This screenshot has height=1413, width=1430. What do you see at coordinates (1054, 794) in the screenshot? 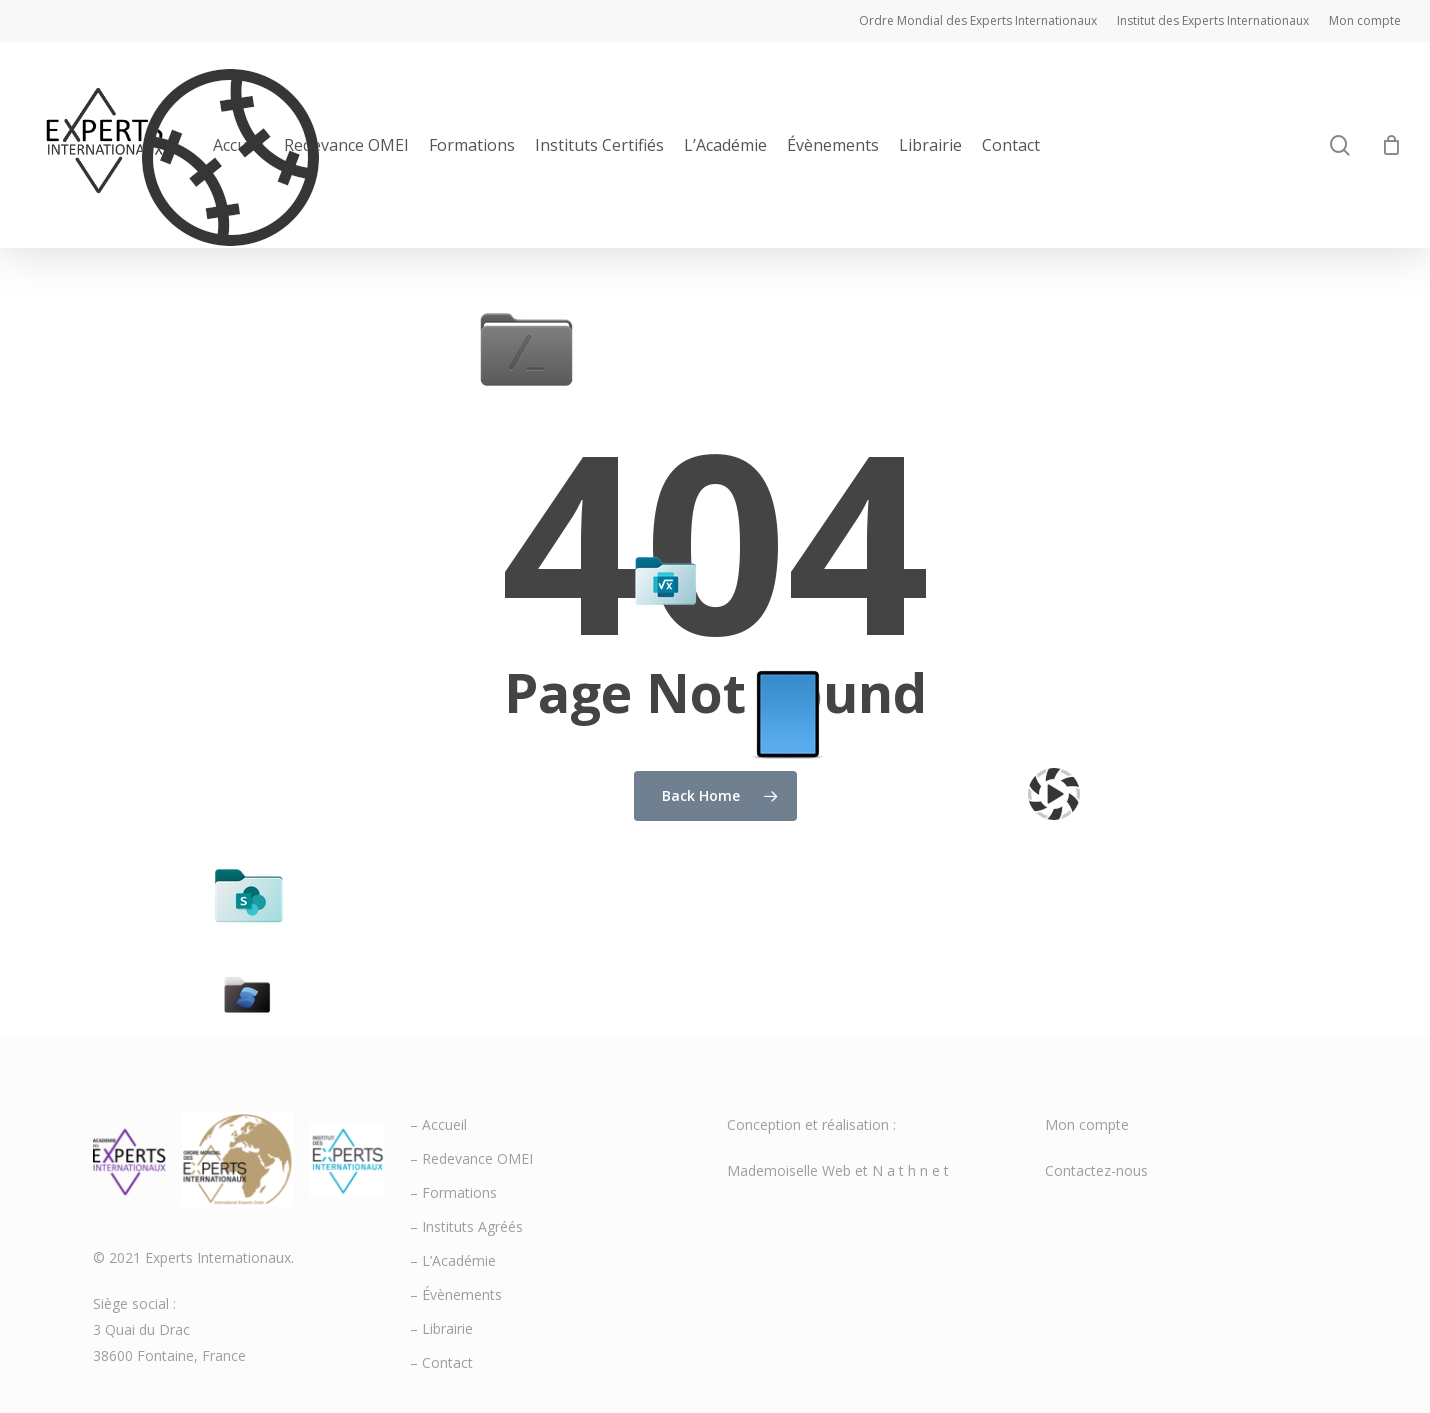
I see `open lollypop music player` at bounding box center [1054, 794].